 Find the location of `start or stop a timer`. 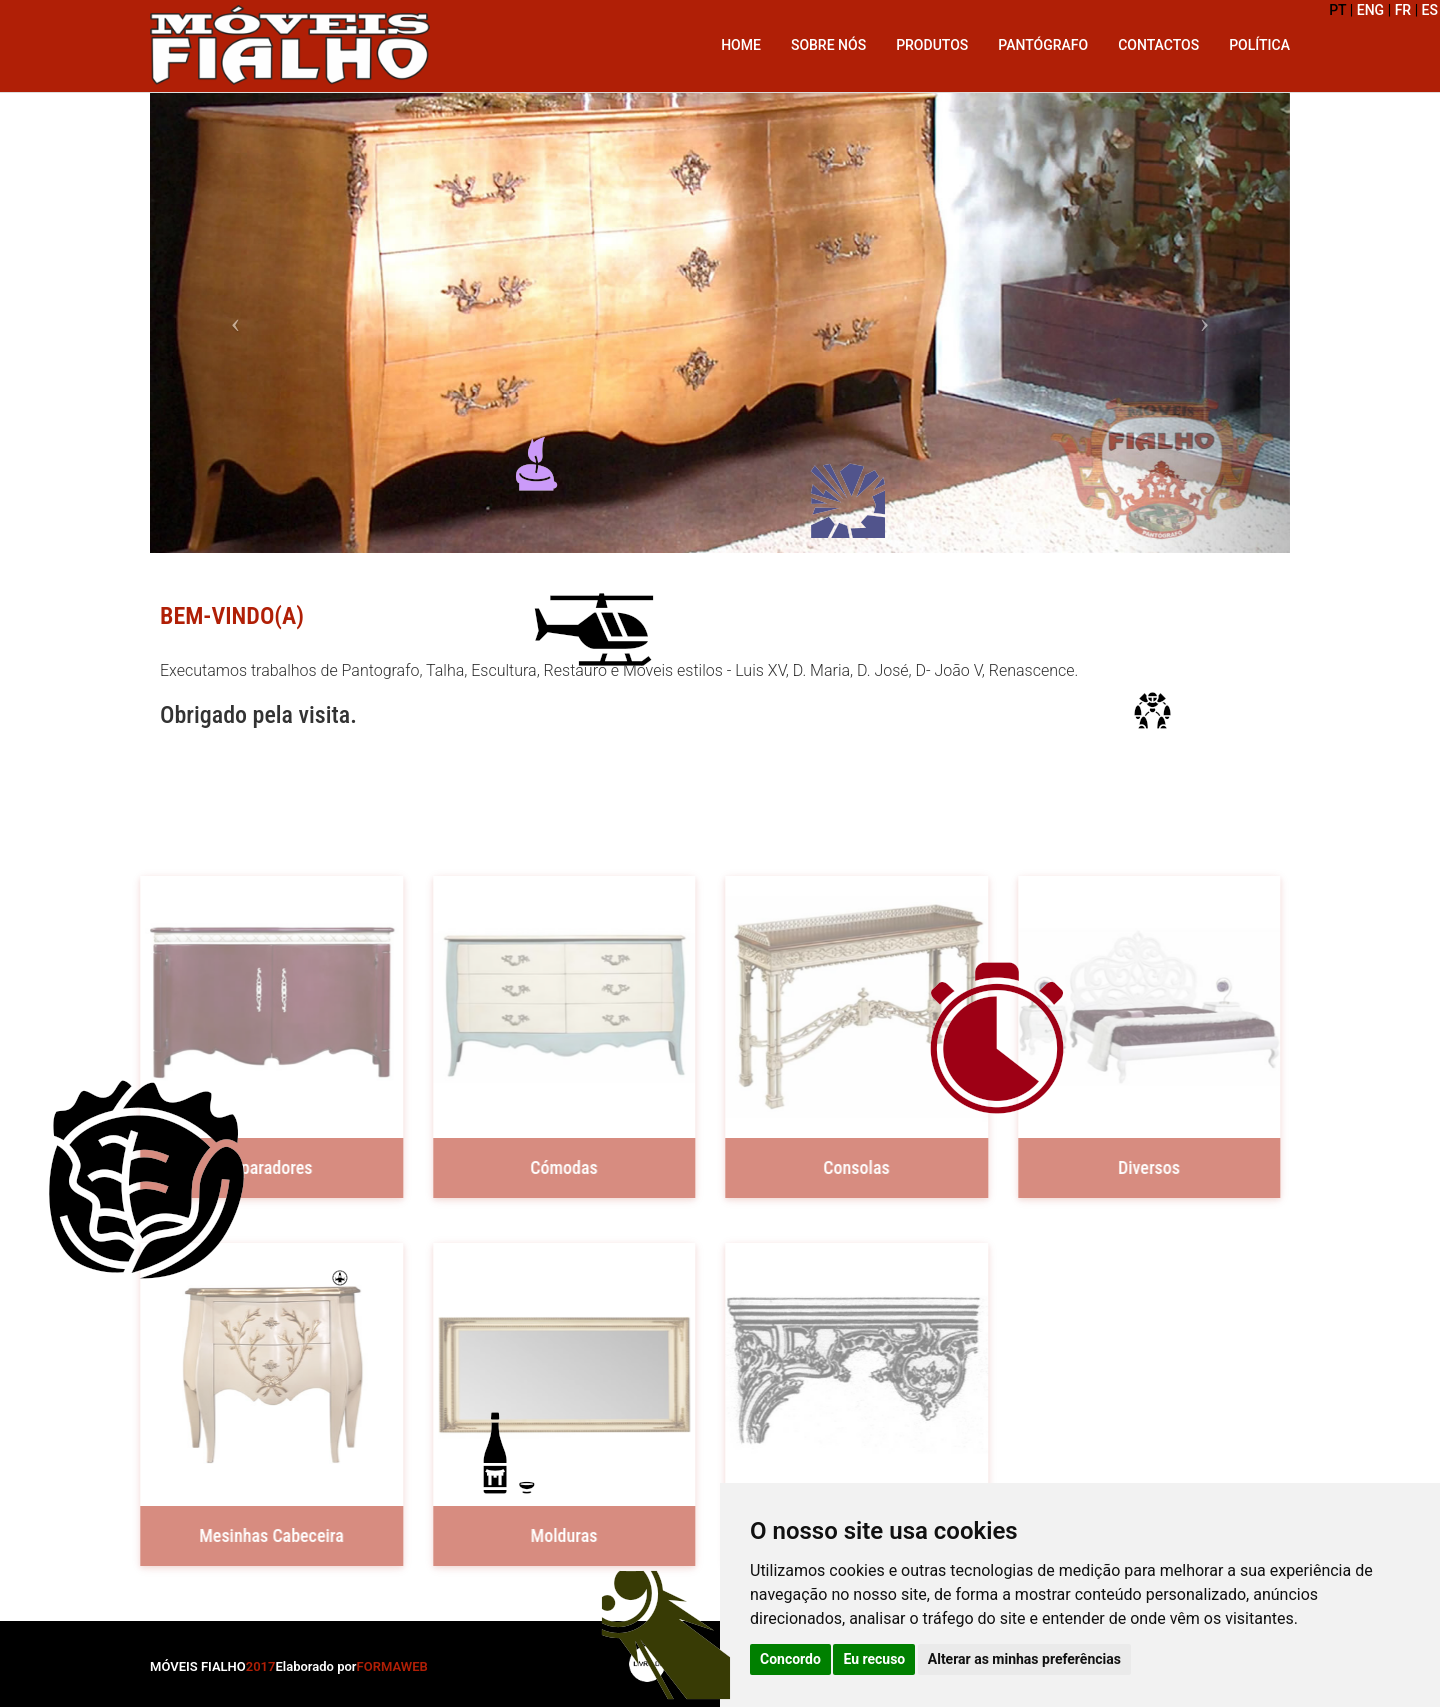

start or stop a timer is located at coordinates (997, 1038).